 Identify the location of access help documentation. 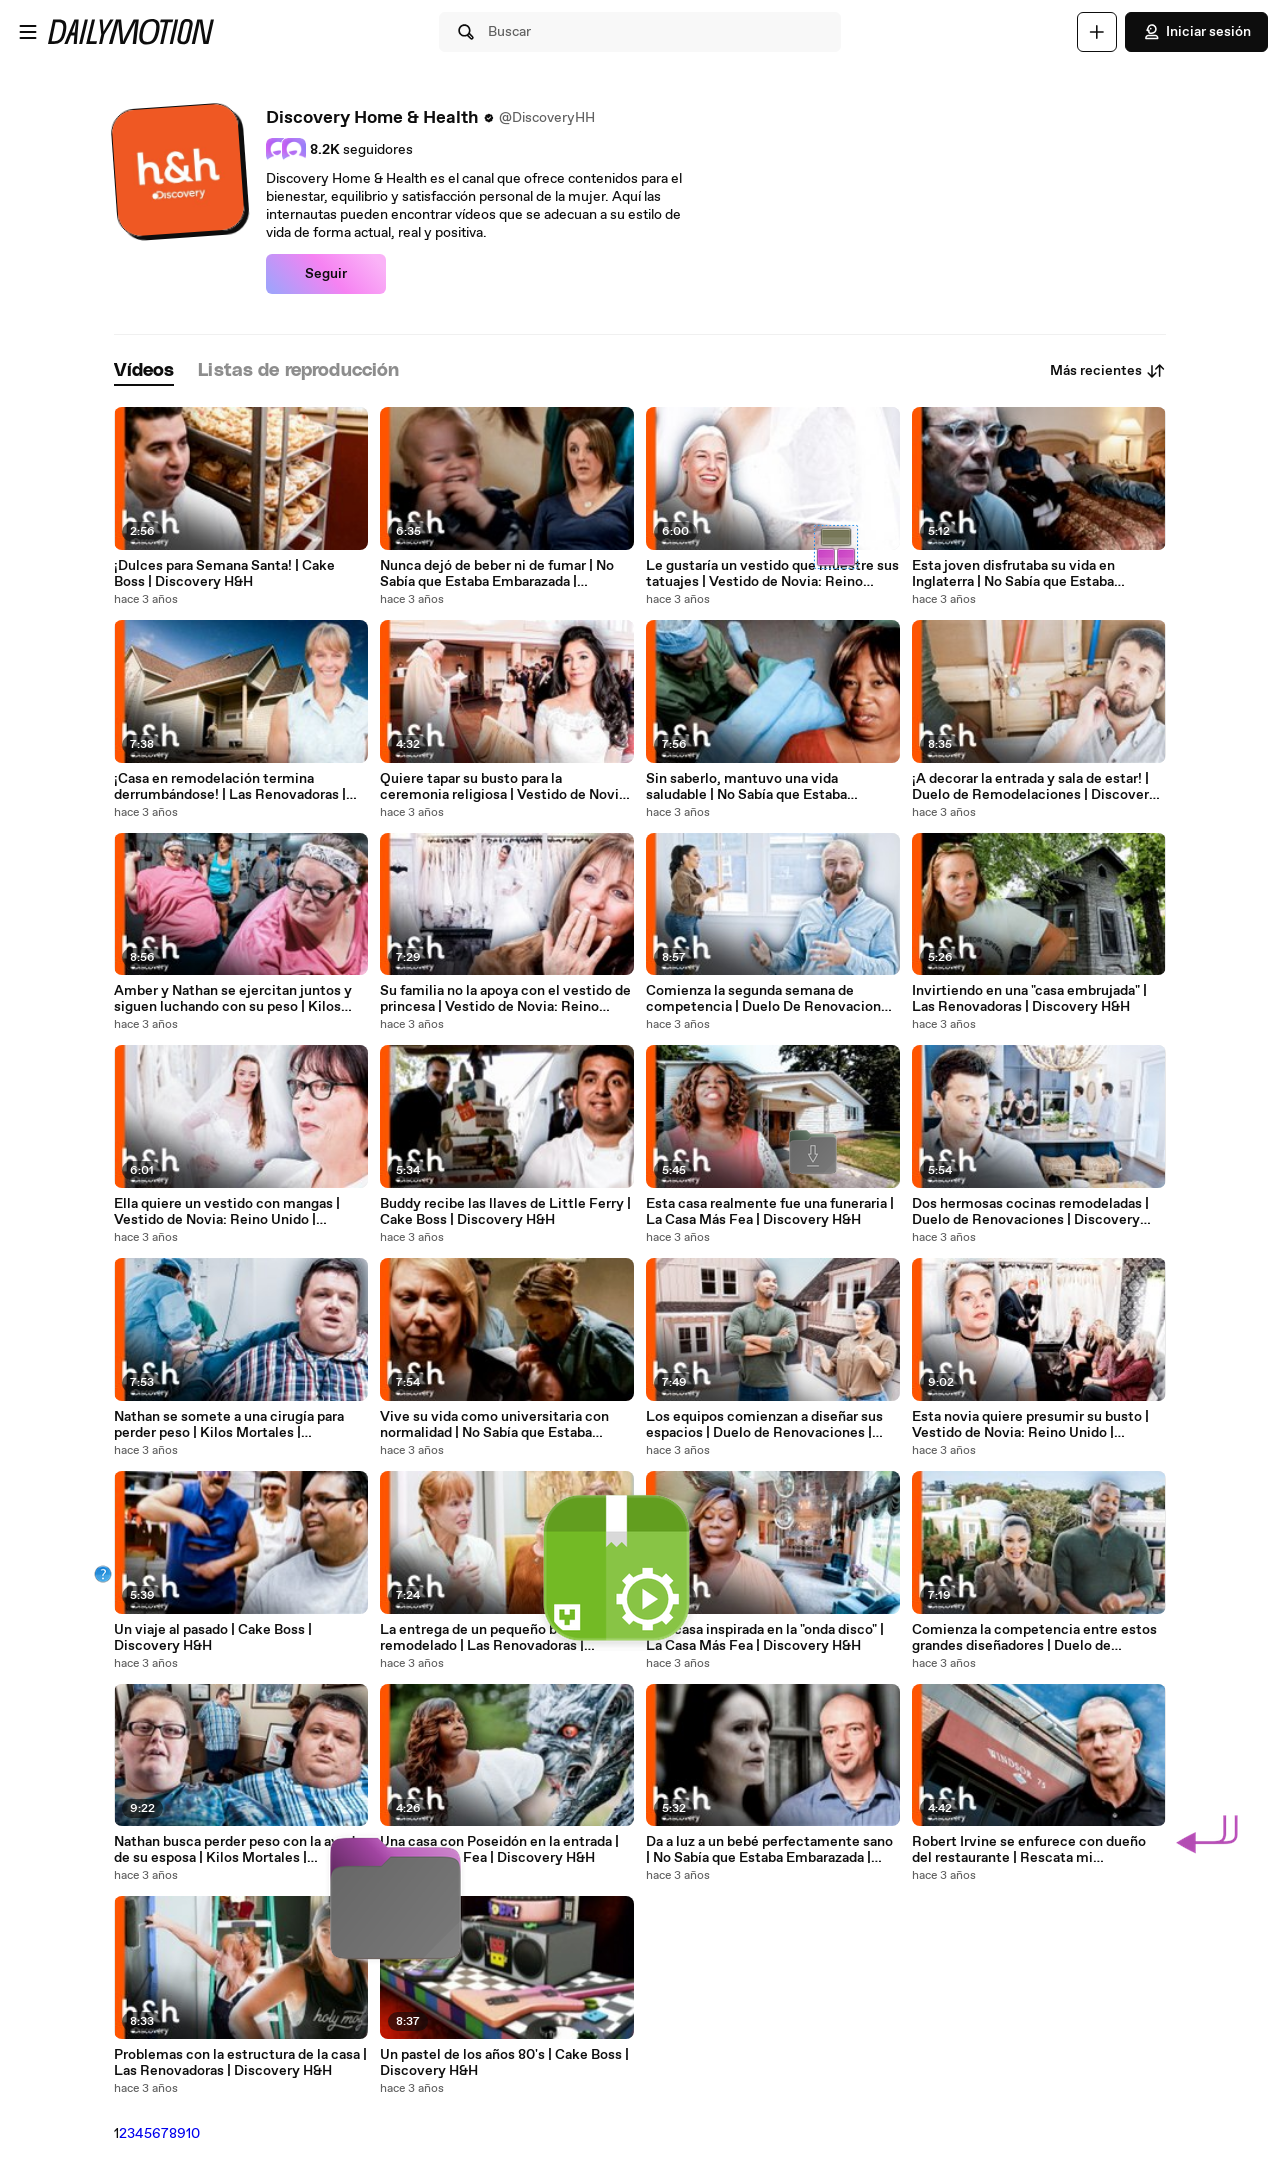
(103, 1574).